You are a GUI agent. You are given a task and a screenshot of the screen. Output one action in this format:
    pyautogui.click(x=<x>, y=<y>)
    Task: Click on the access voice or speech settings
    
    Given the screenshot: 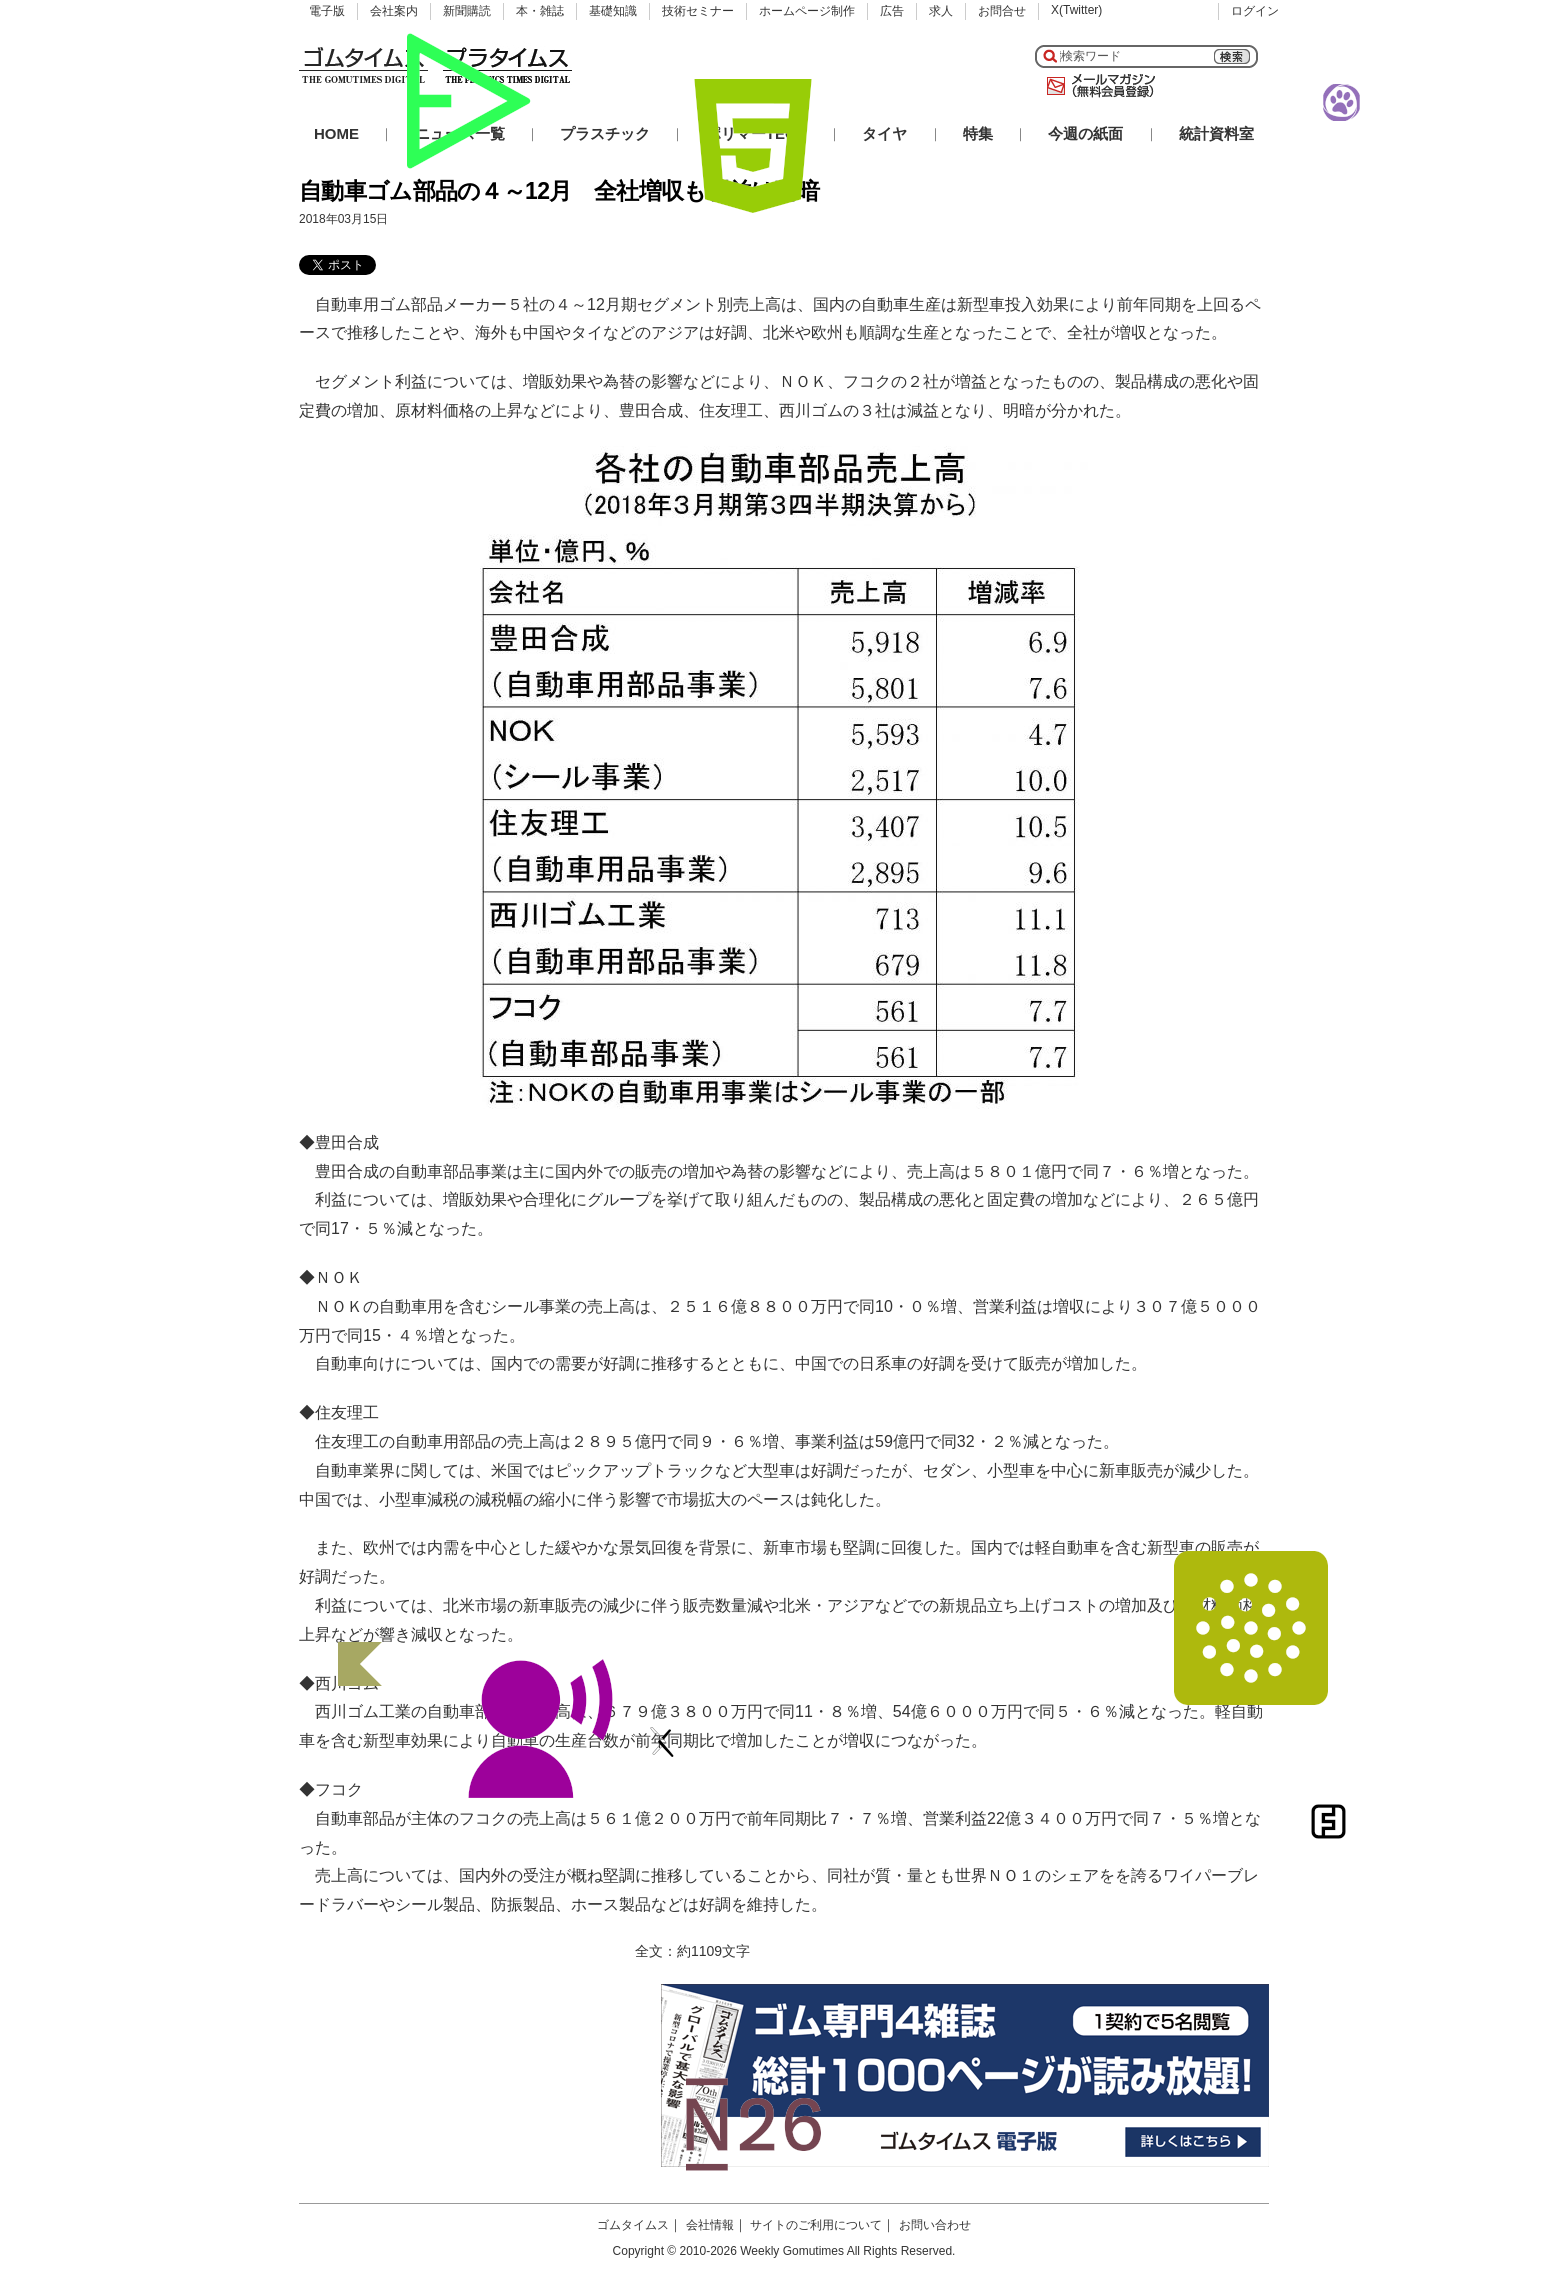 What is the action you would take?
    pyautogui.click(x=540, y=1732)
    